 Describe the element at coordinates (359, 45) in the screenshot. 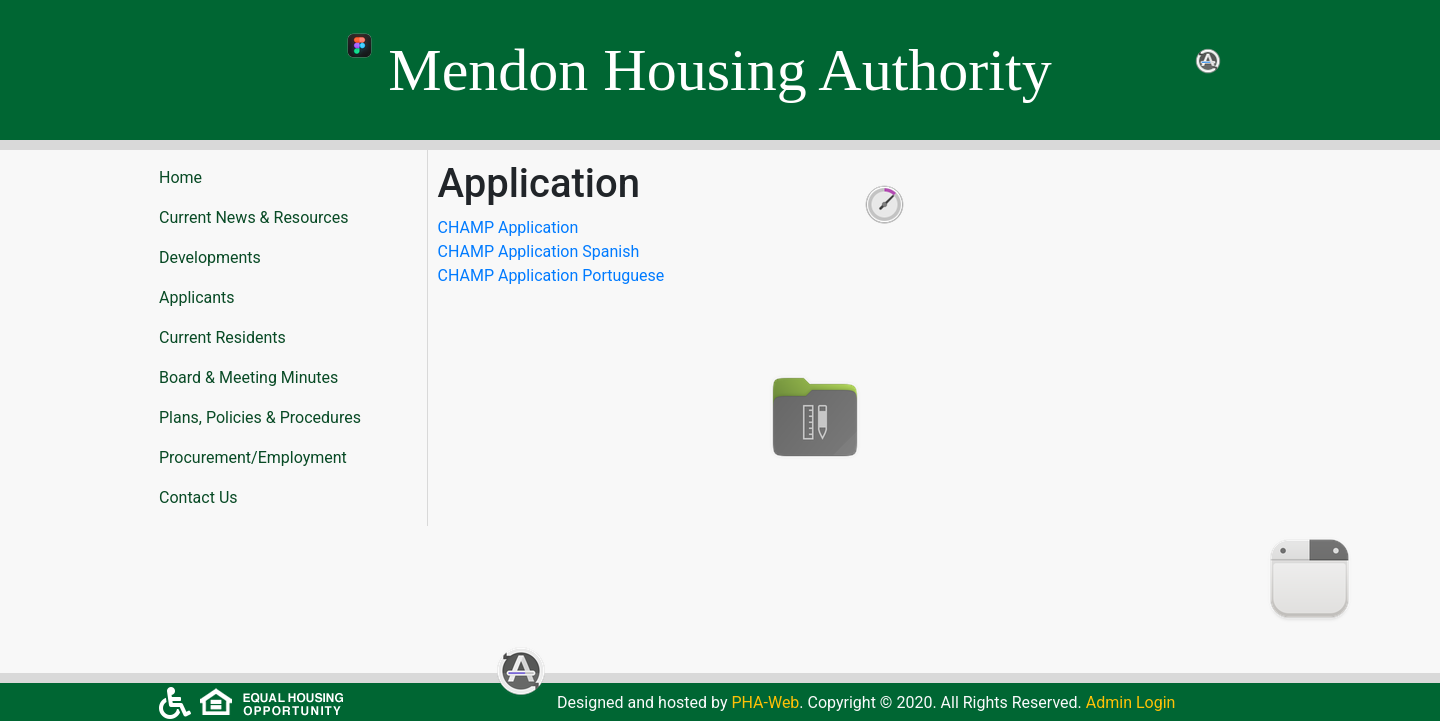

I see `open Figma design application` at that location.